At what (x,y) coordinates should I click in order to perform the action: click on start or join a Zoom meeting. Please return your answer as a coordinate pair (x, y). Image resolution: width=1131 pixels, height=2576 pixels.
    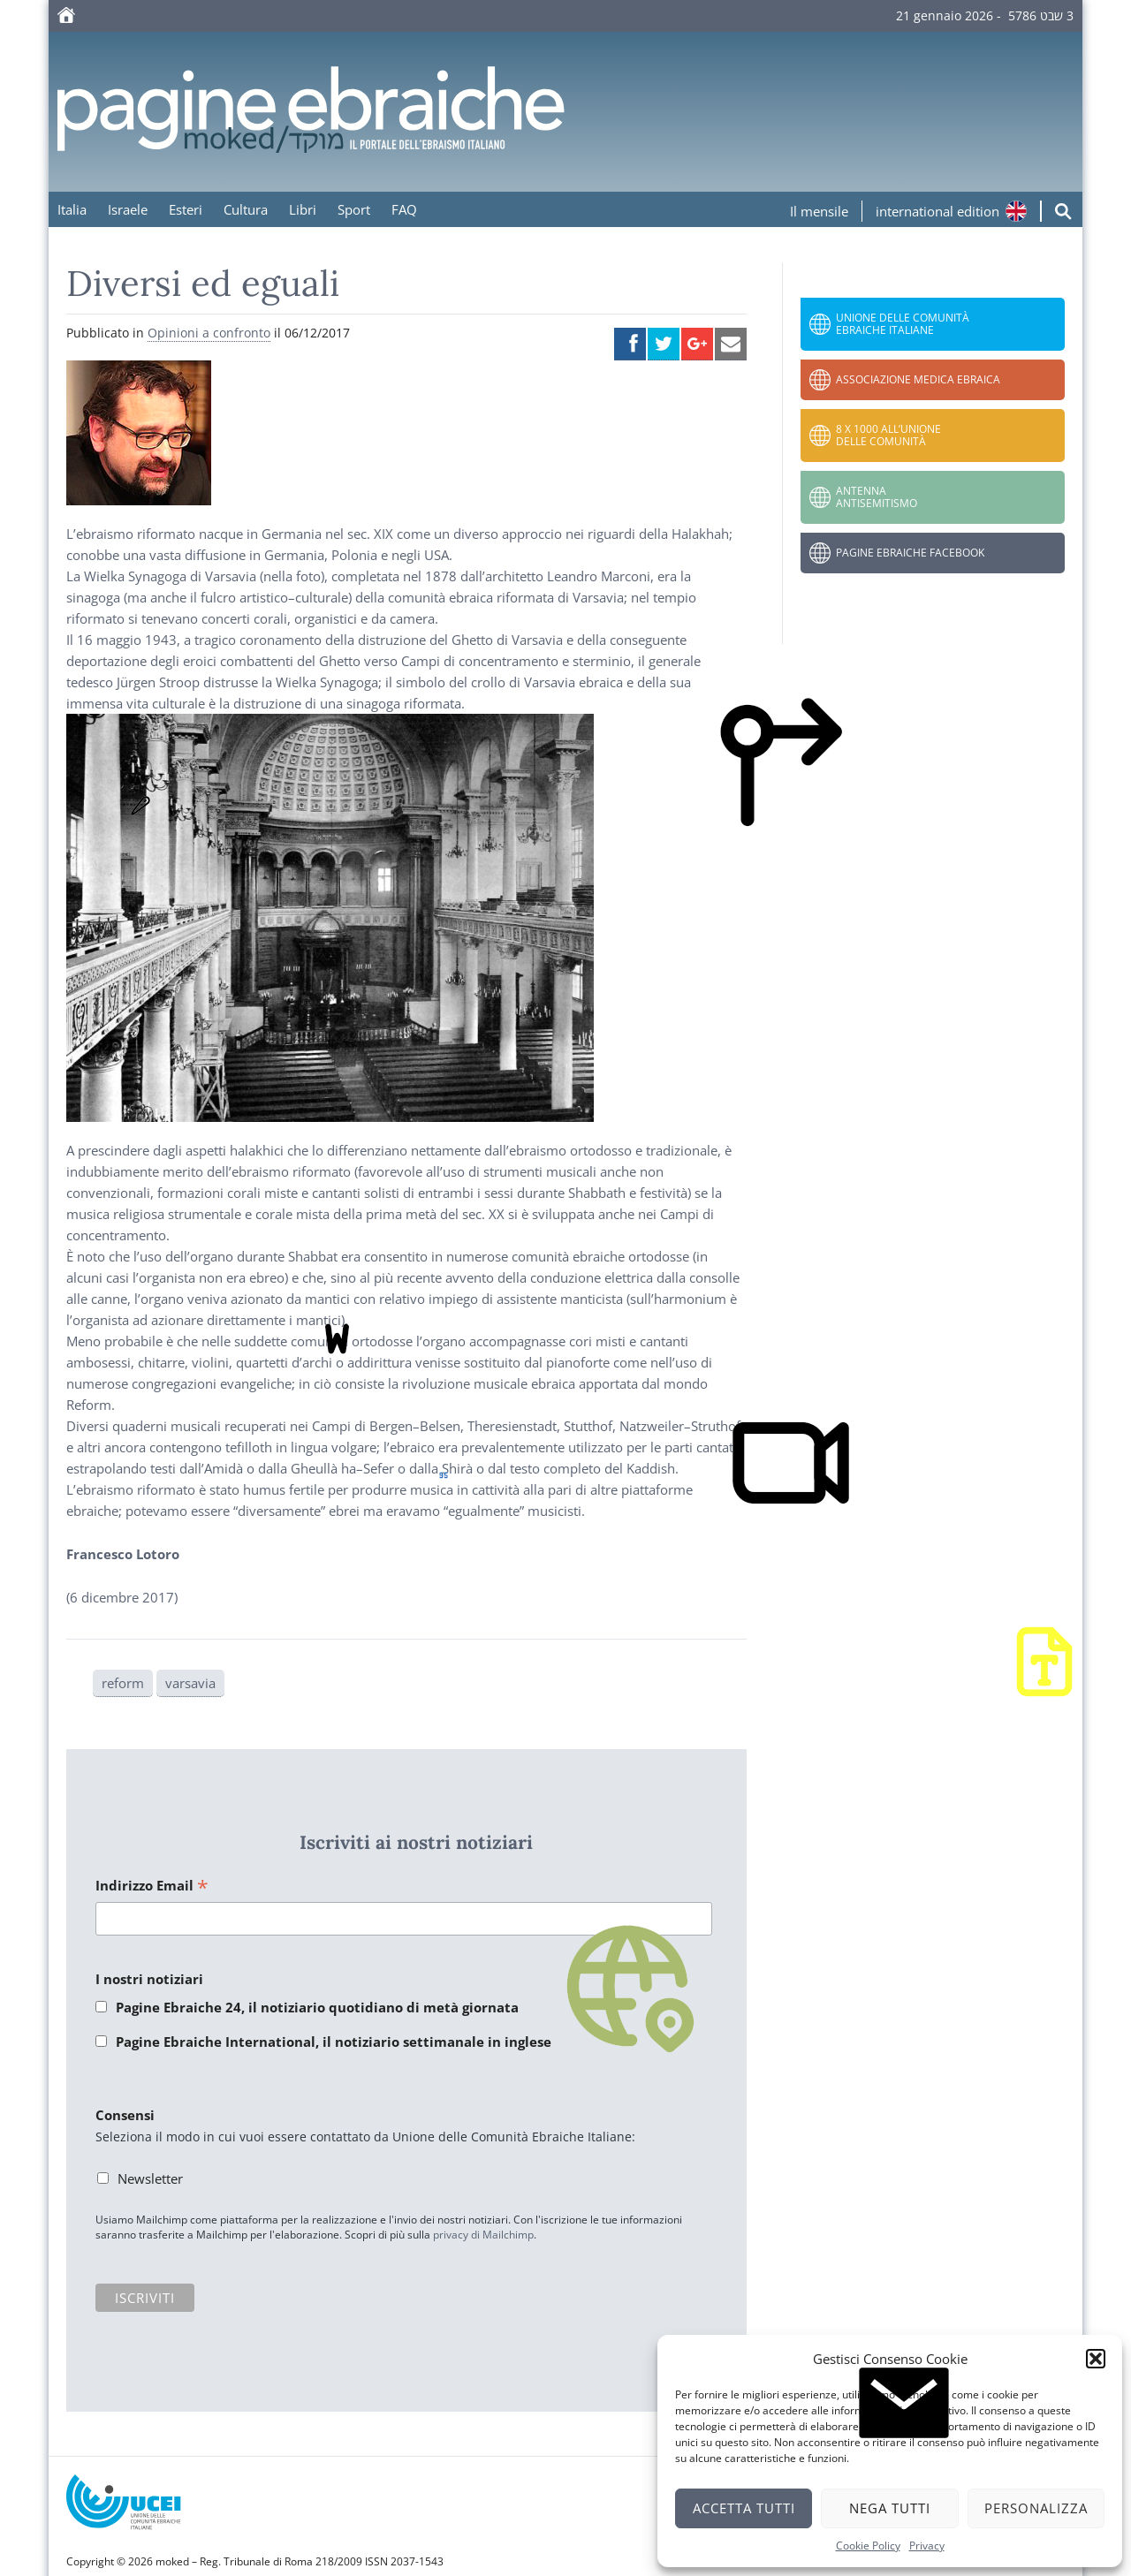
    Looking at the image, I should click on (791, 1463).